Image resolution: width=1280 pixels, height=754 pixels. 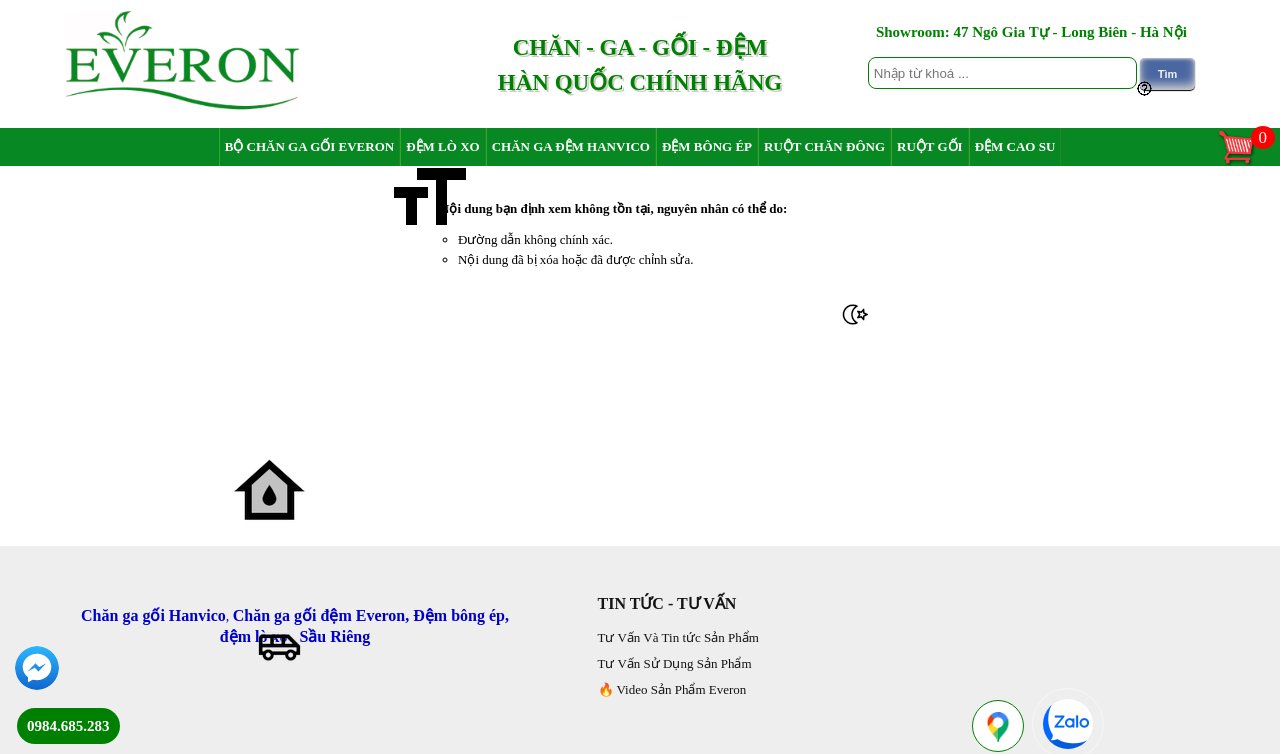 I want to click on report water damage to a property, so click(x=269, y=491).